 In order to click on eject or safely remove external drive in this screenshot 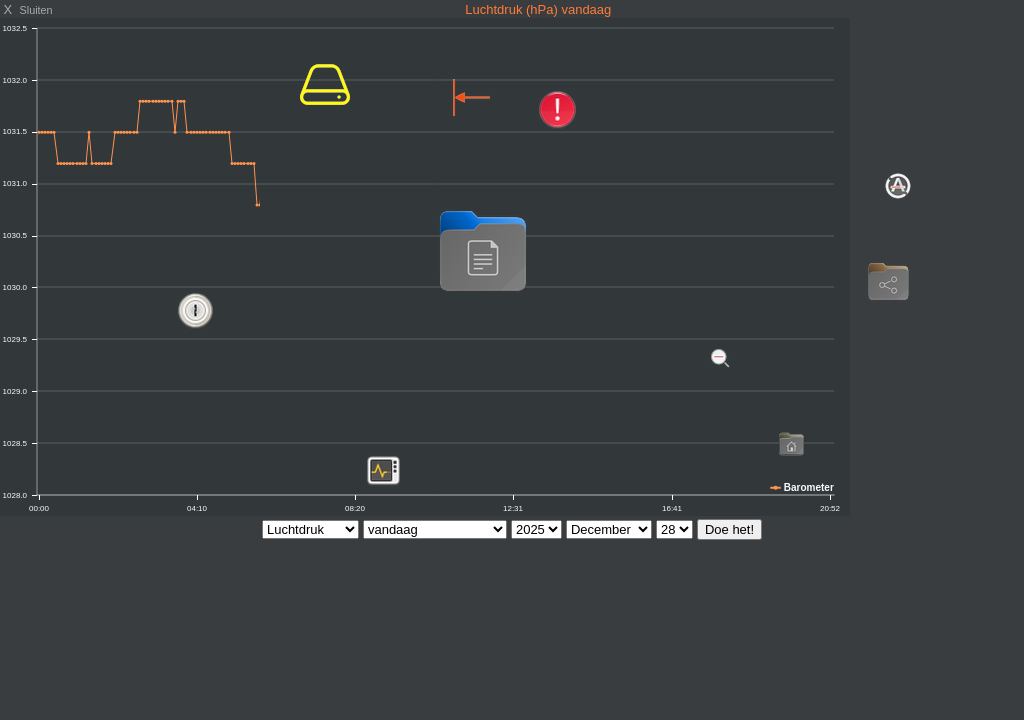, I will do `click(325, 83)`.